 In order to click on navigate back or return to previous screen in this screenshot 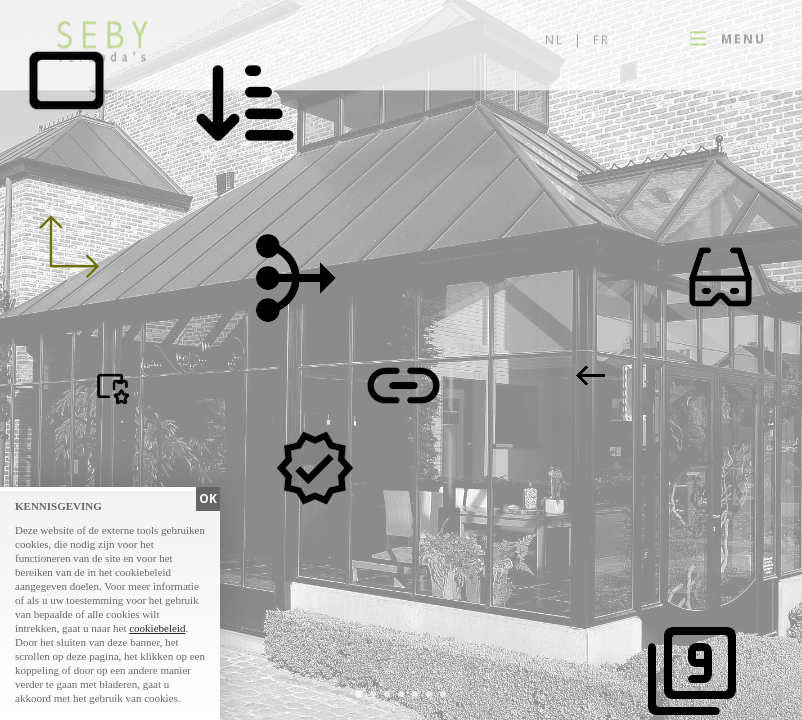, I will do `click(590, 375)`.